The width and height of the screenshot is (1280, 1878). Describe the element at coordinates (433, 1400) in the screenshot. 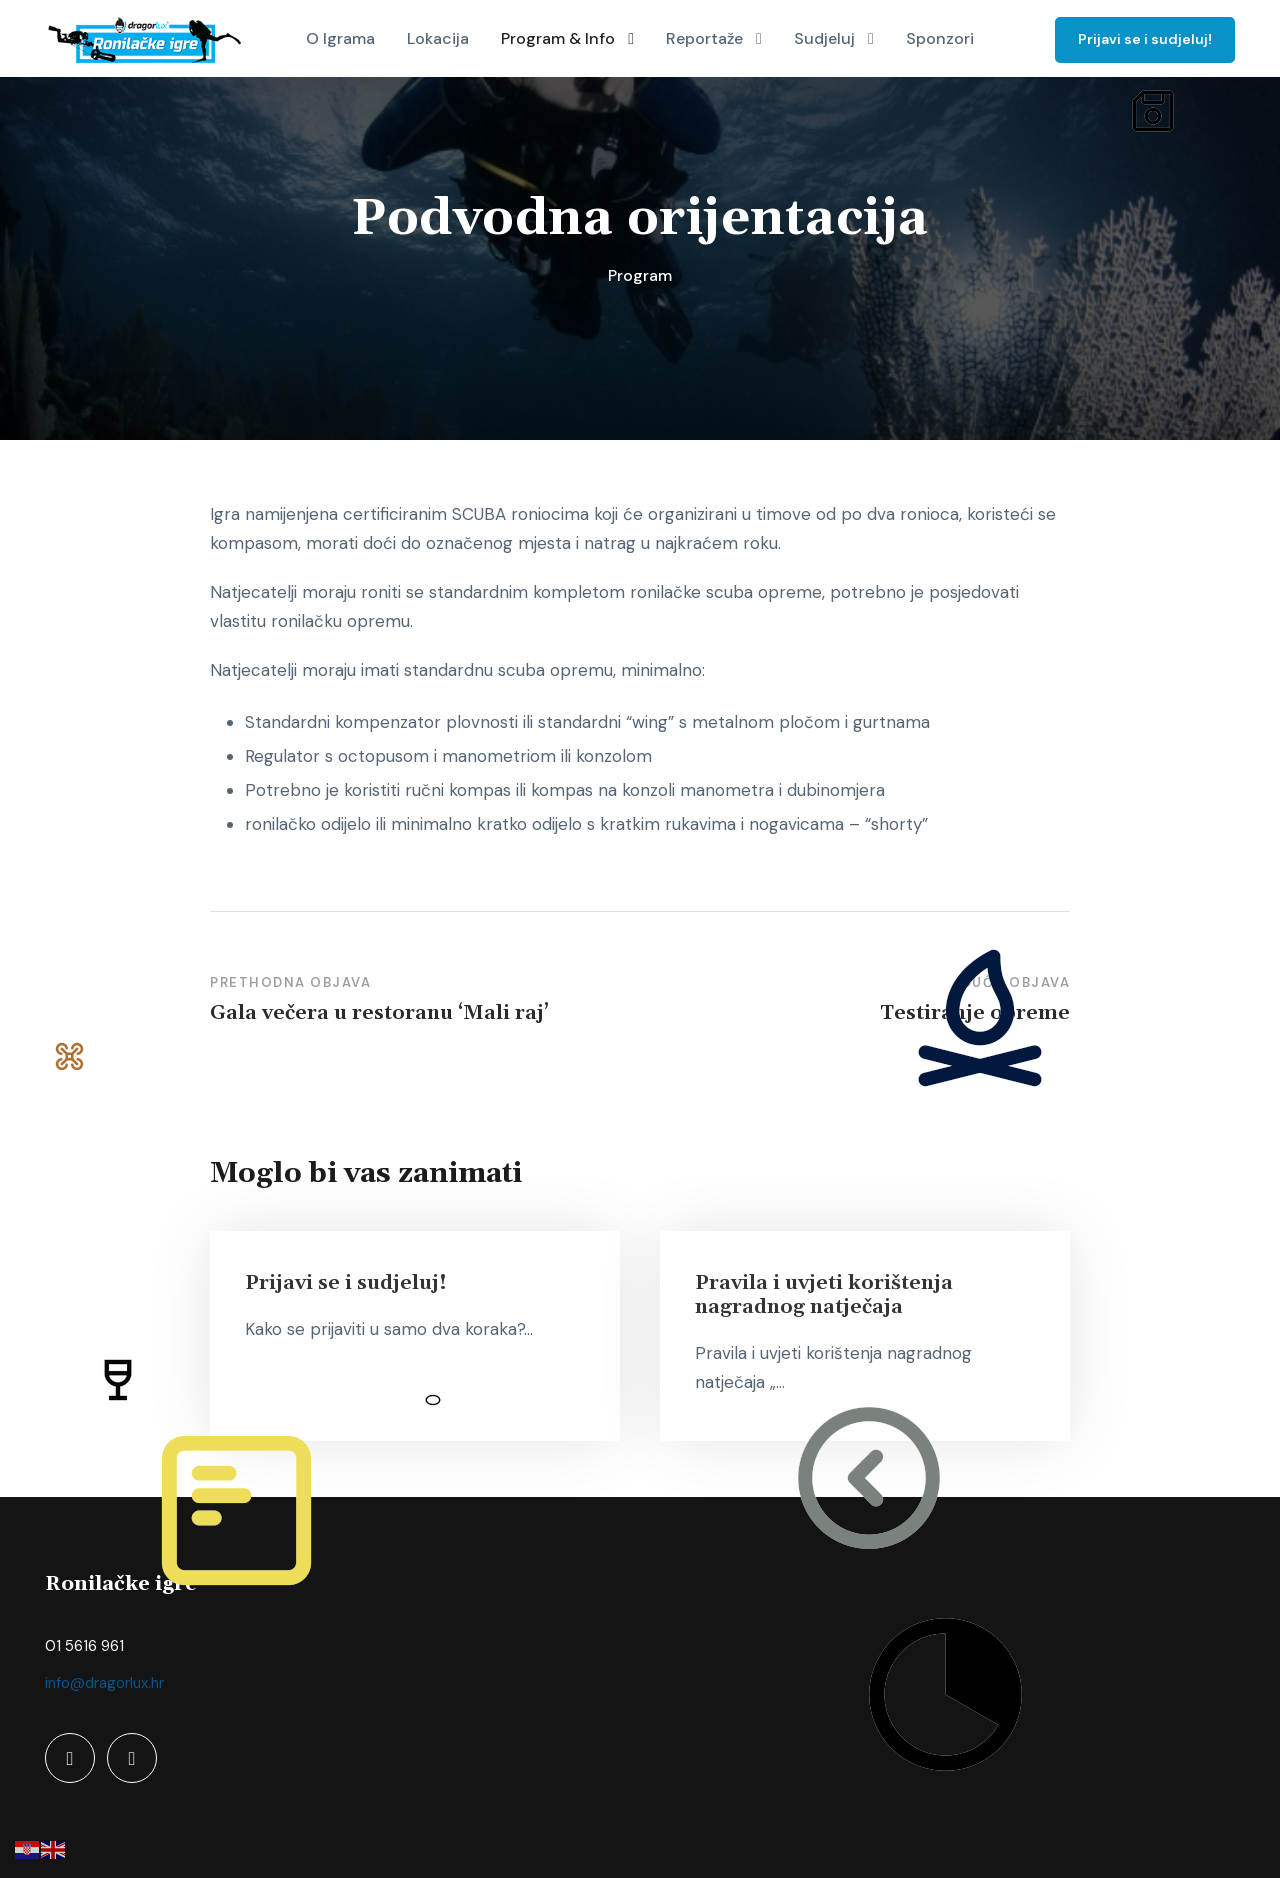

I see `indicates a vertical oval or ellipse shape tool` at that location.